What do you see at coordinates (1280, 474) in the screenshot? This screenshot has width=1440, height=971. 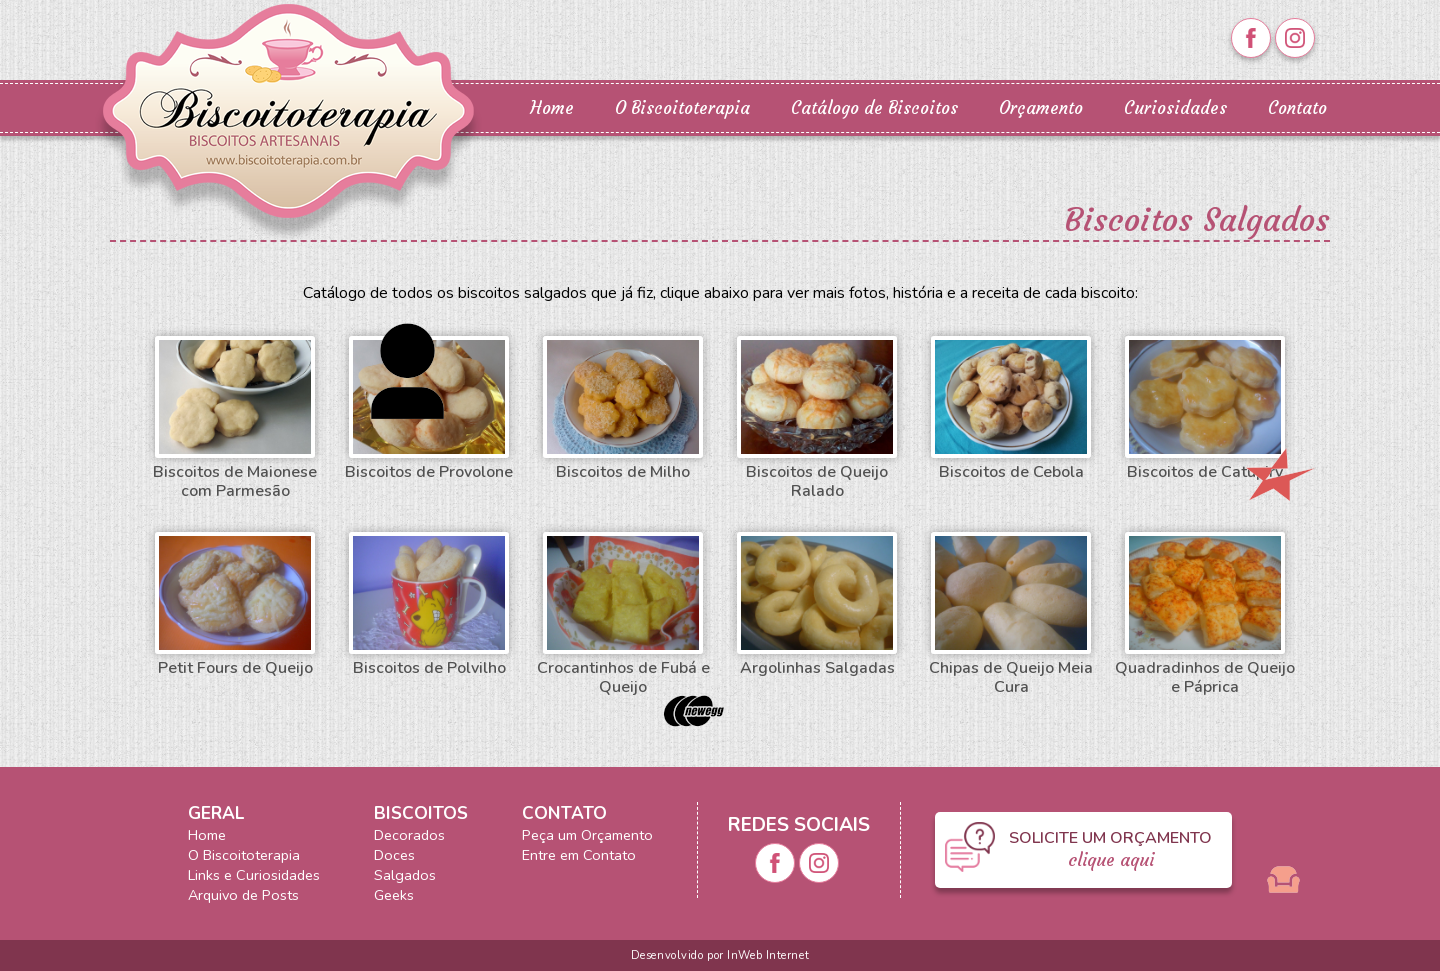 I see `visit the ESEA gaming platform` at bounding box center [1280, 474].